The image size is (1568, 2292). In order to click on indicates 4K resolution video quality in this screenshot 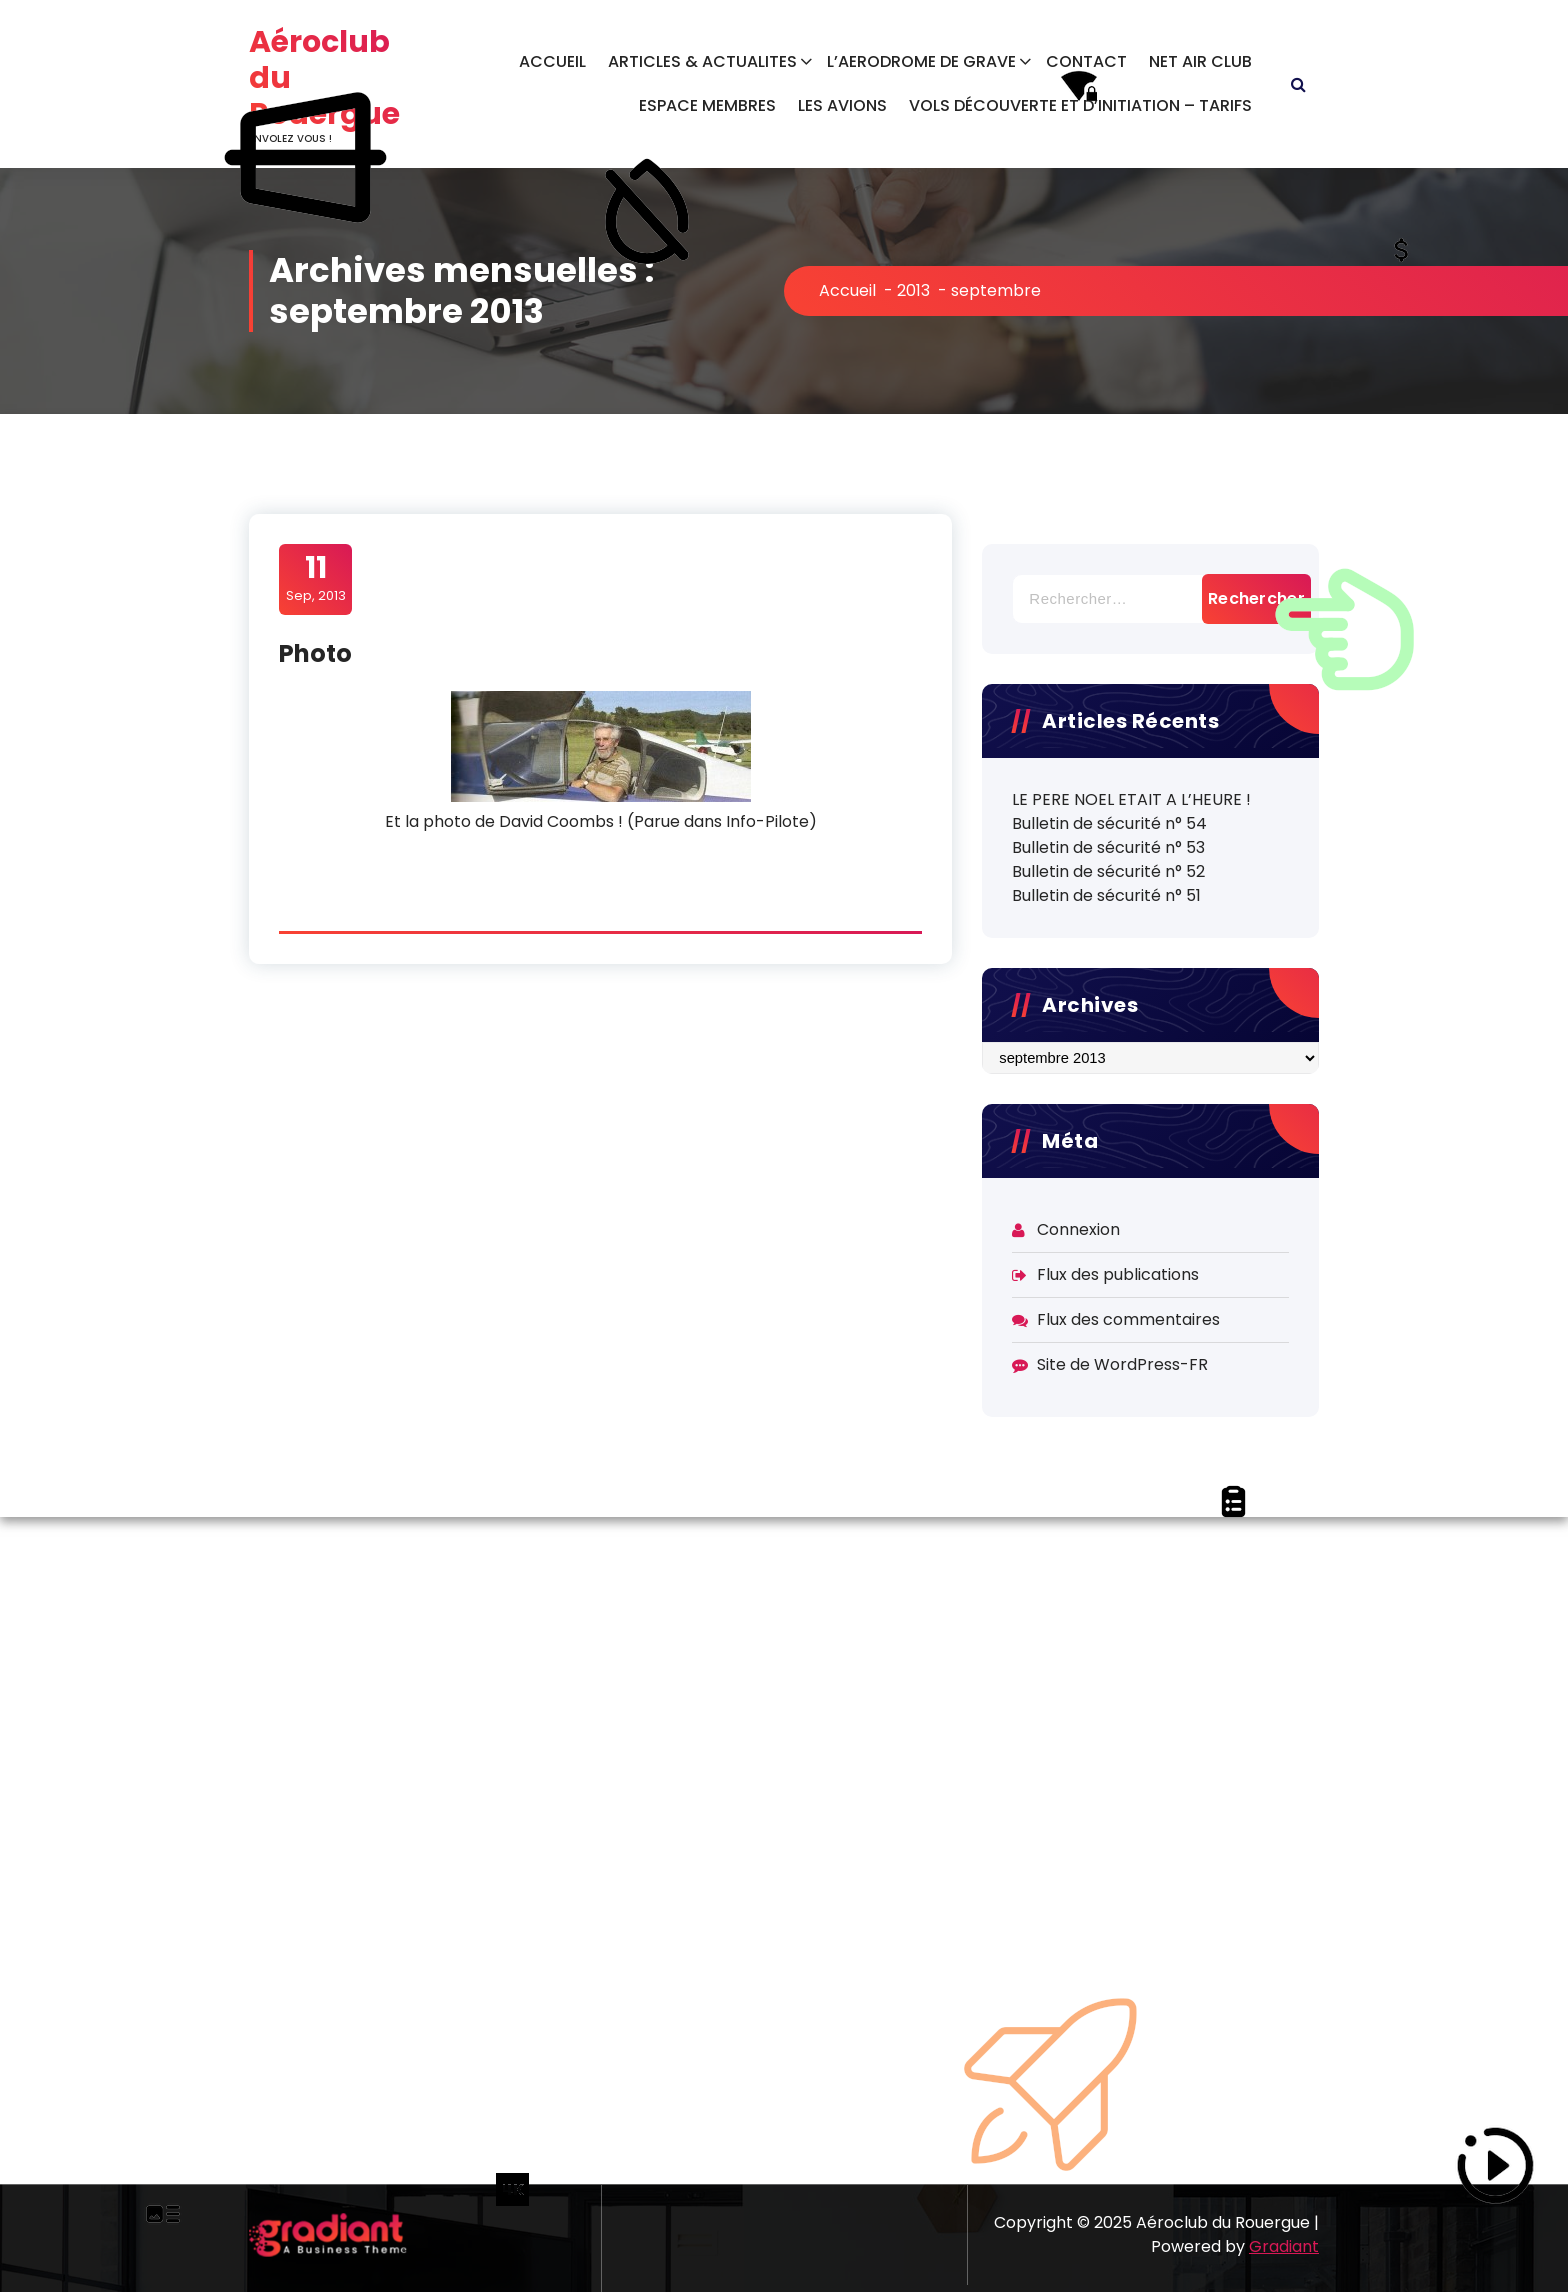, I will do `click(512, 2189)`.